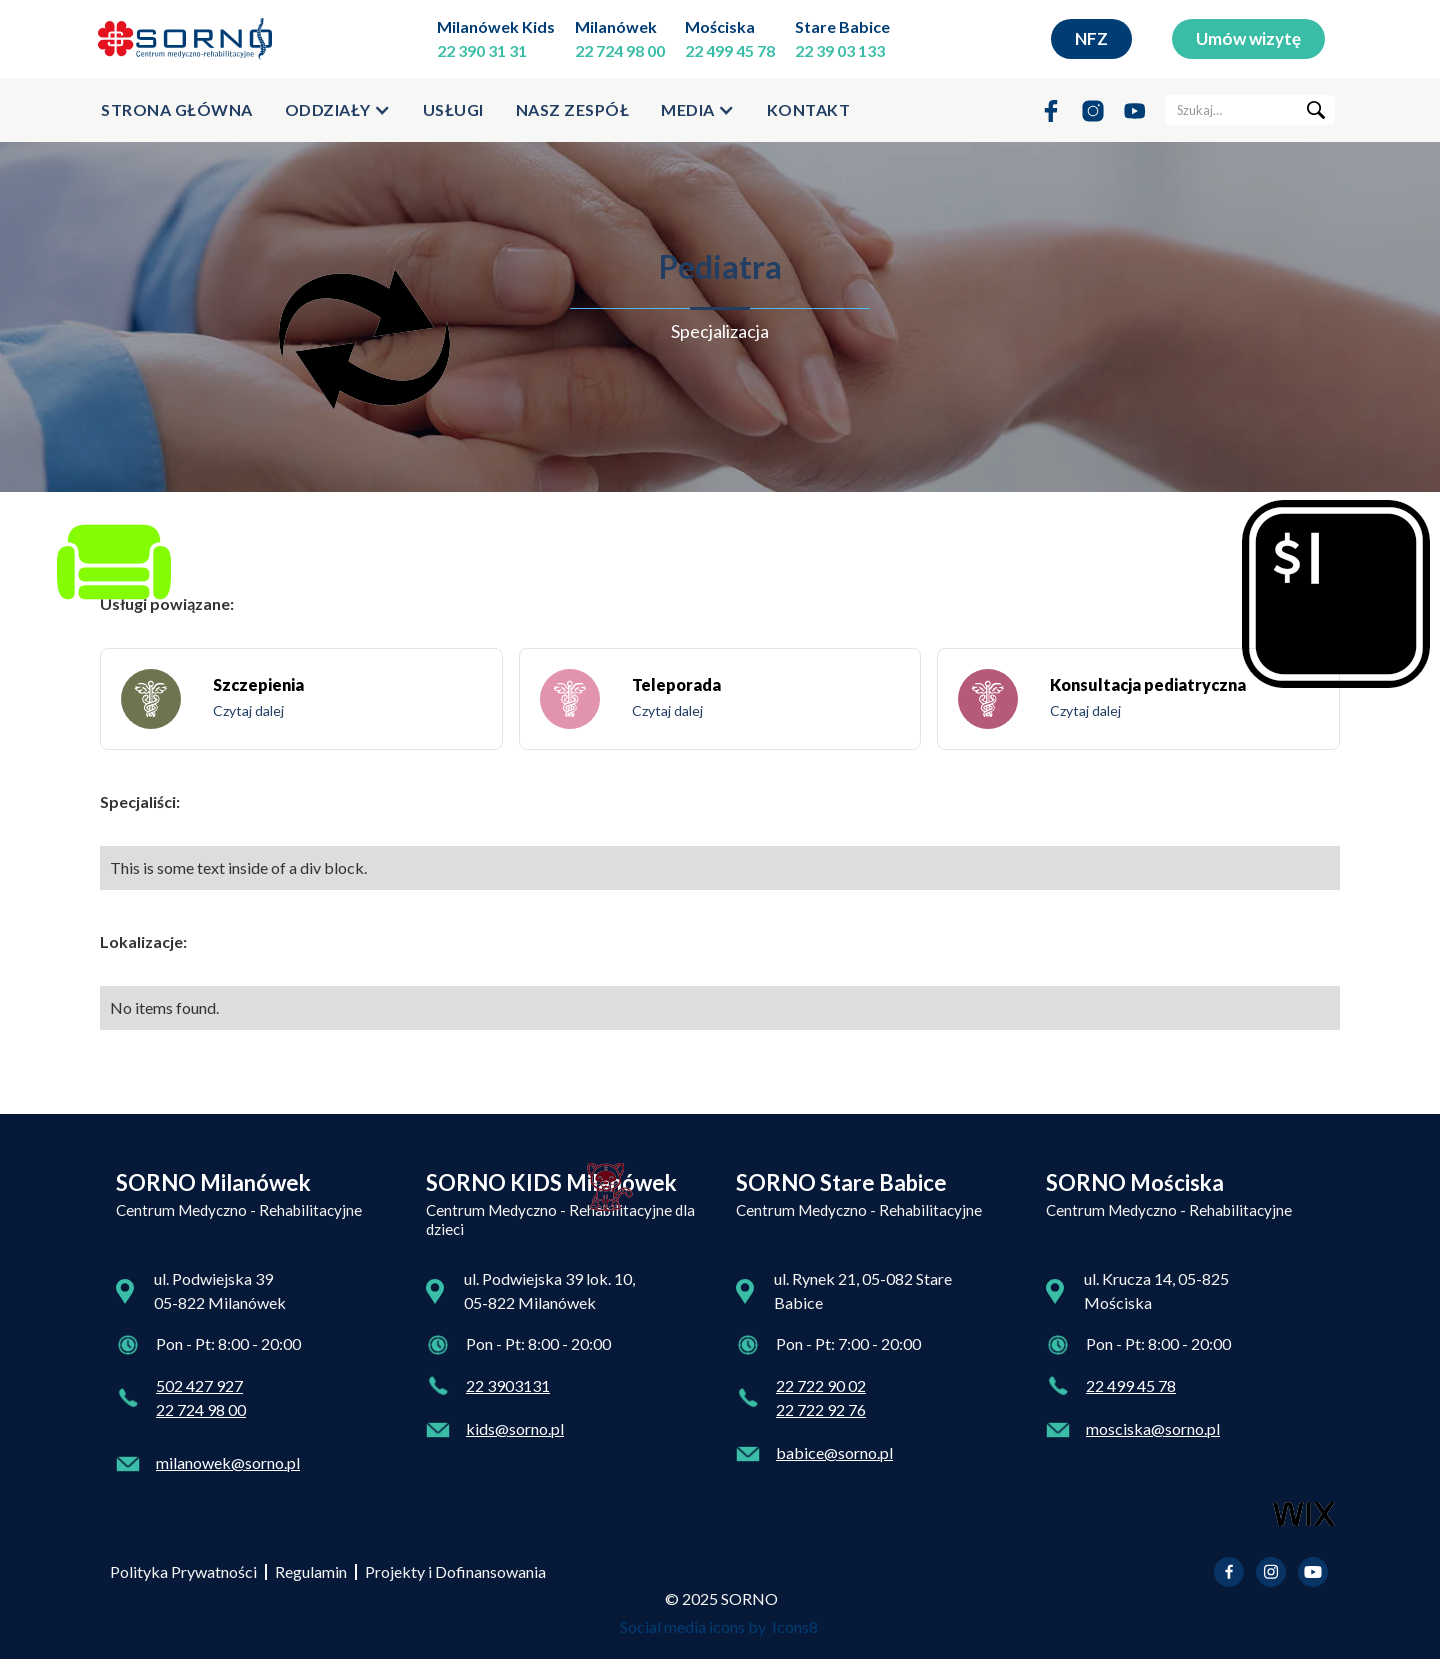  I want to click on kashflow accounting software logo, so click(364, 339).